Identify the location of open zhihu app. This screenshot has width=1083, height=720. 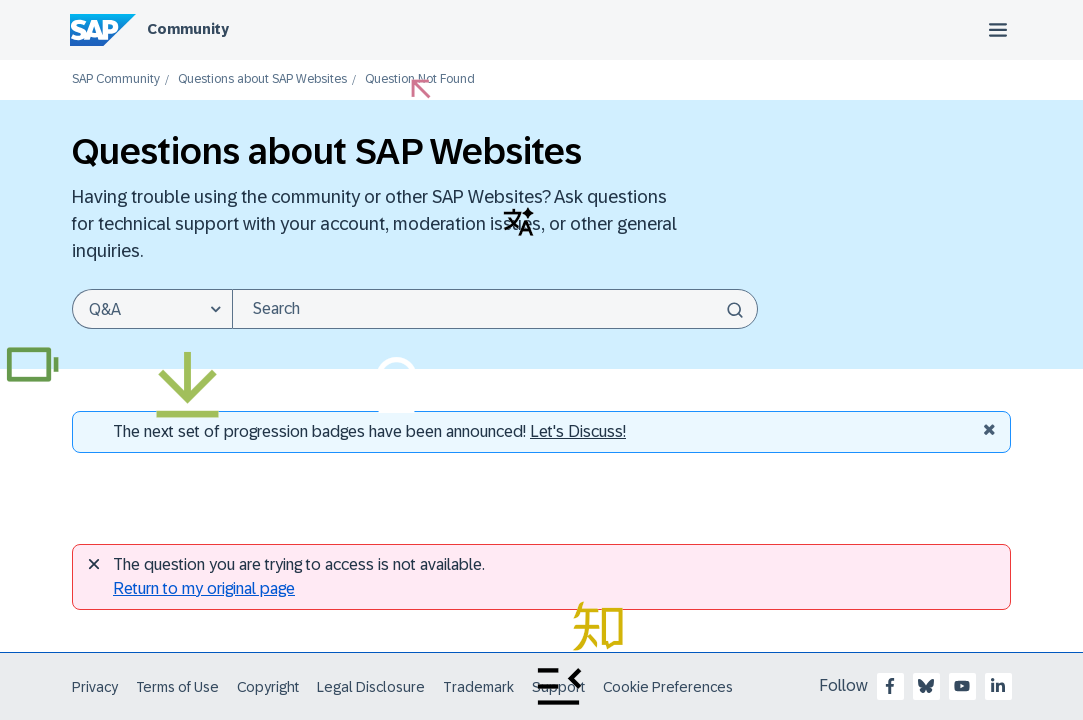
(598, 626).